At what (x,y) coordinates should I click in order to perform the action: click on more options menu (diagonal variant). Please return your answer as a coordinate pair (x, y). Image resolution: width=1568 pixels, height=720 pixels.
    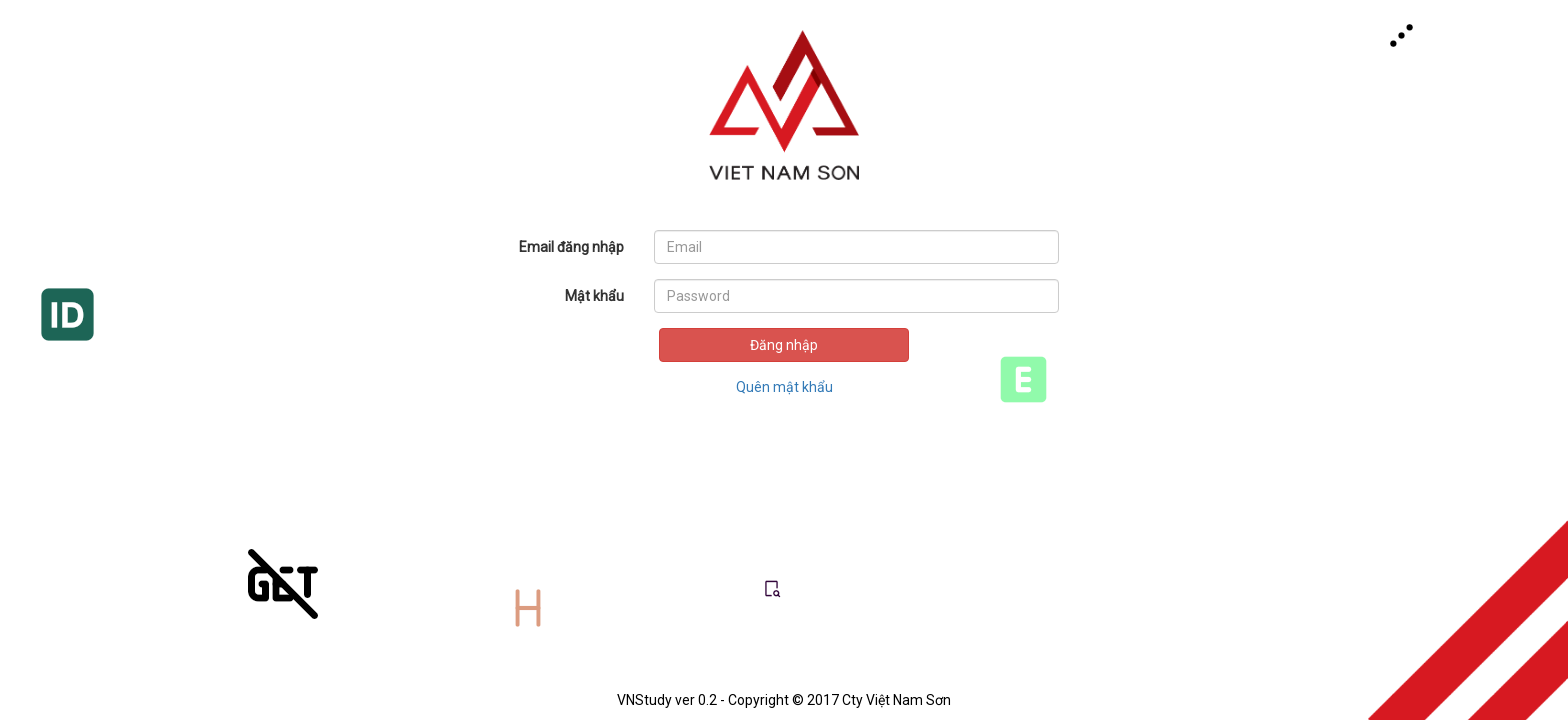
    Looking at the image, I should click on (1401, 35).